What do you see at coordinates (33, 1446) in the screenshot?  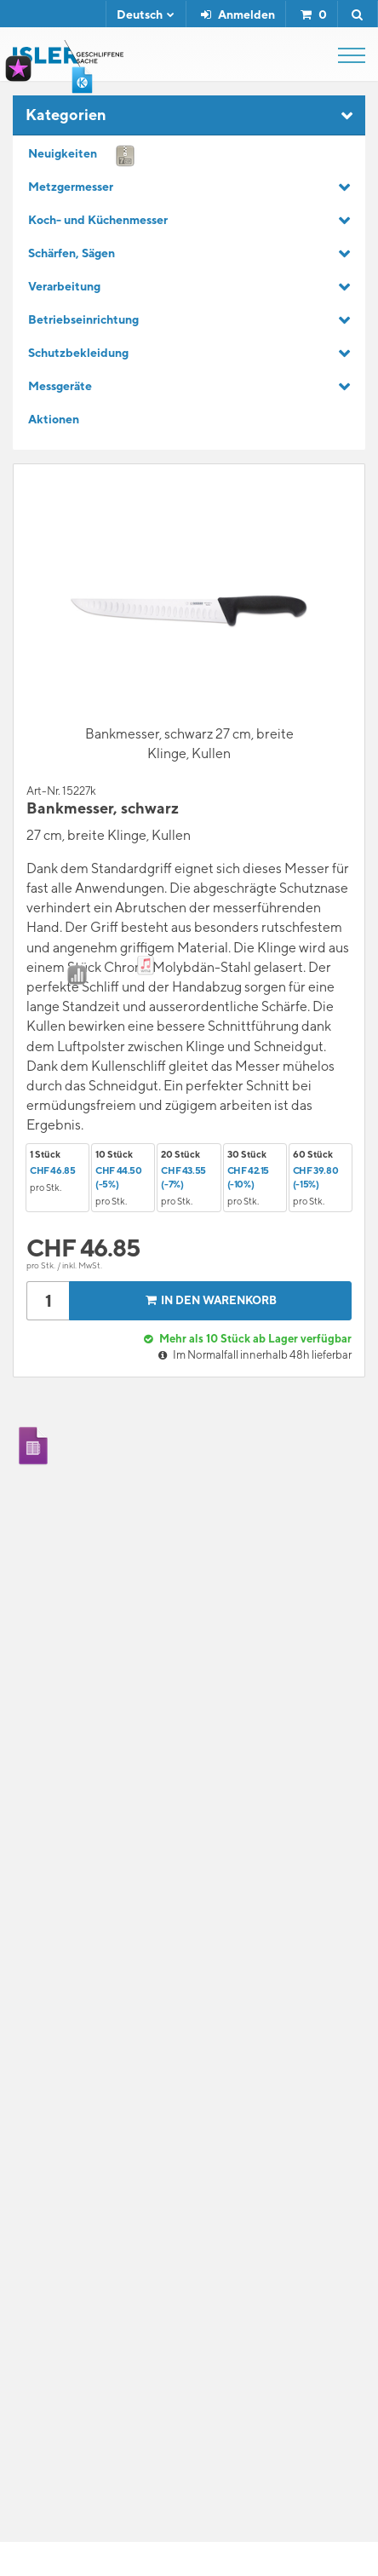 I see `open a Microsoft OneNote file` at bounding box center [33, 1446].